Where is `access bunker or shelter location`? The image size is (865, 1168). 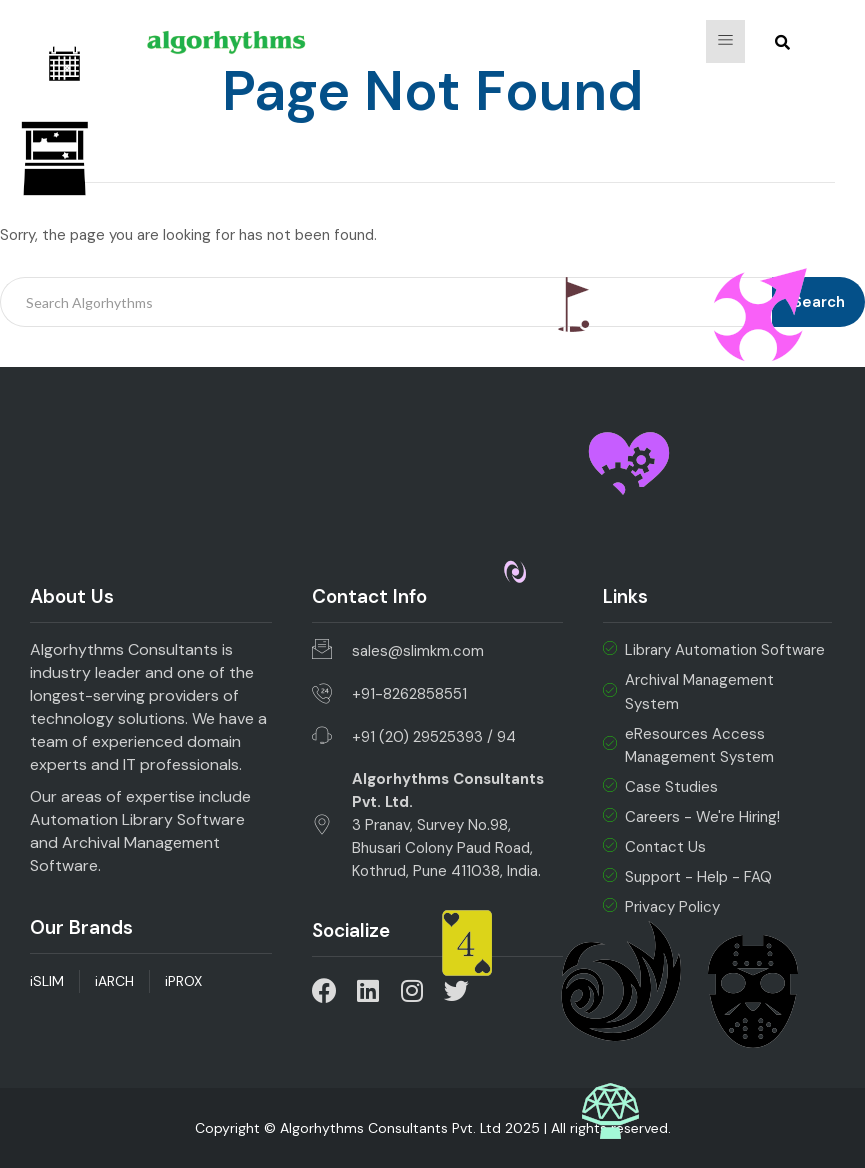 access bunker or shelter location is located at coordinates (54, 158).